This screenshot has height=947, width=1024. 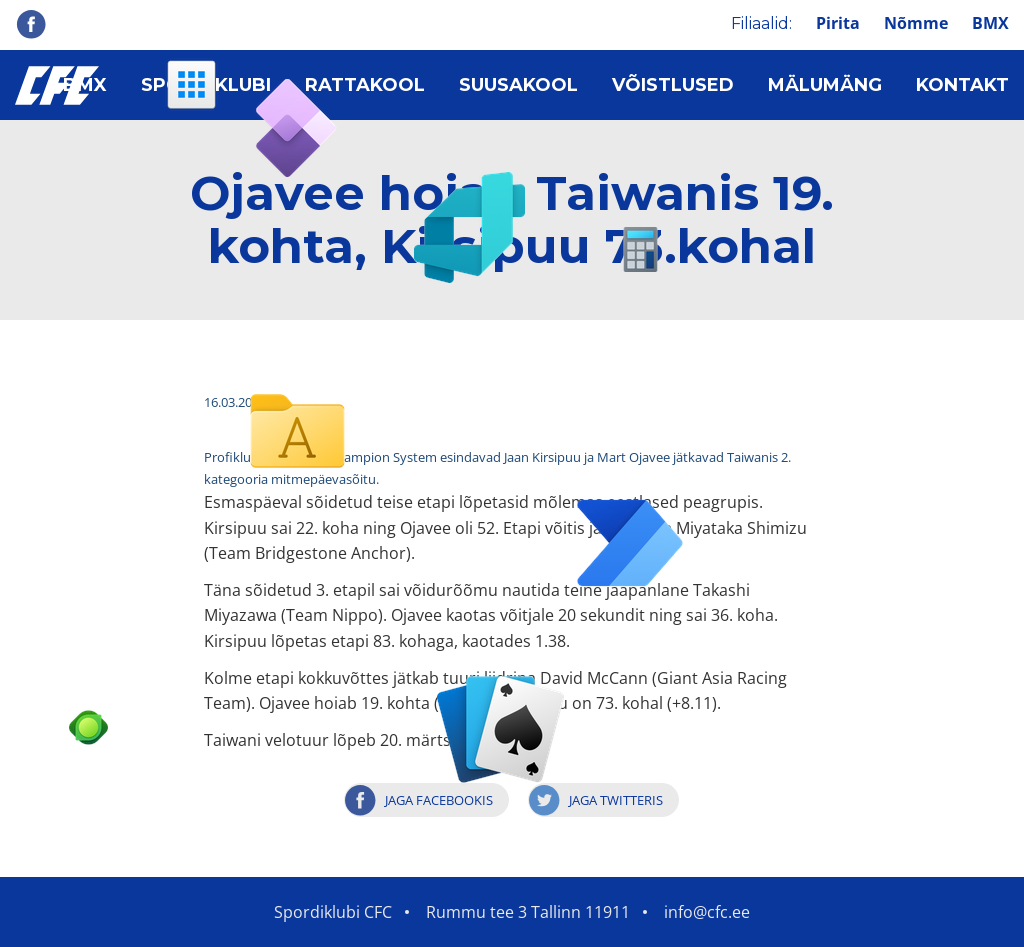 I want to click on open the calculator app, so click(x=640, y=249).